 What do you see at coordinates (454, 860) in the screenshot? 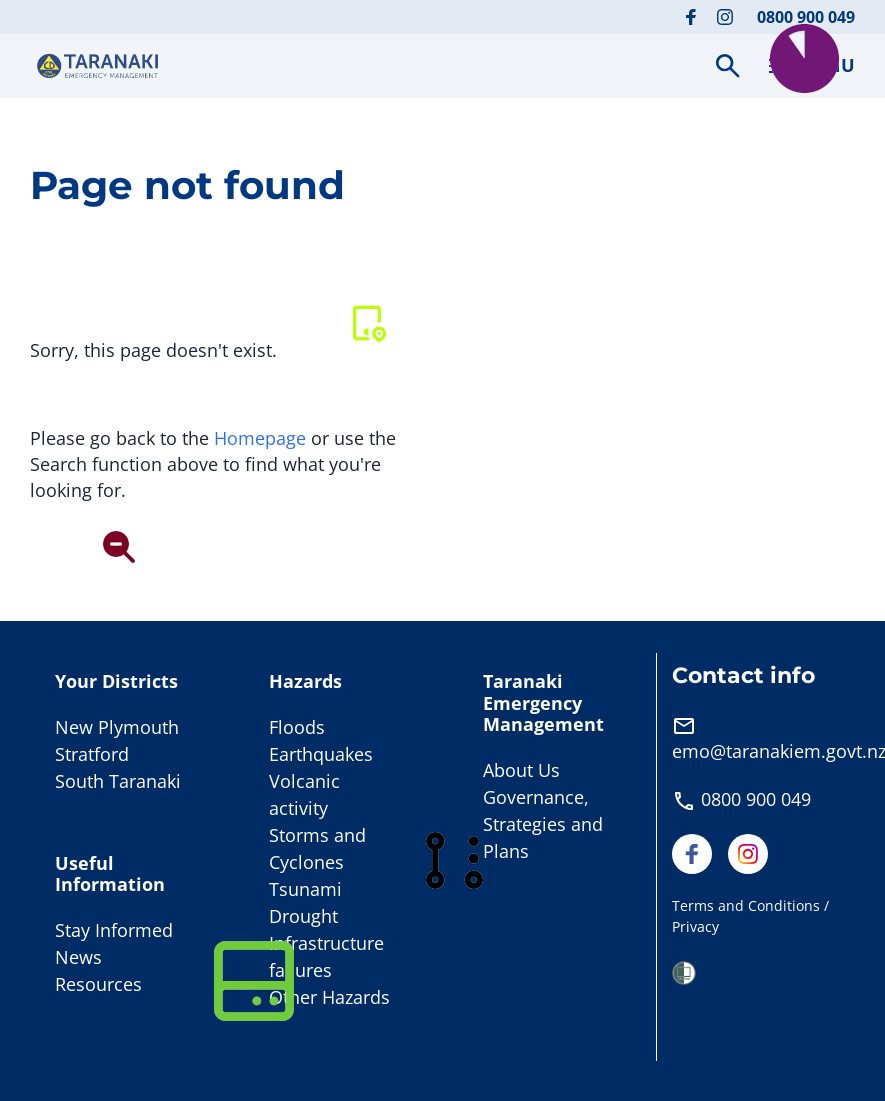
I see `create a draft pull request` at bounding box center [454, 860].